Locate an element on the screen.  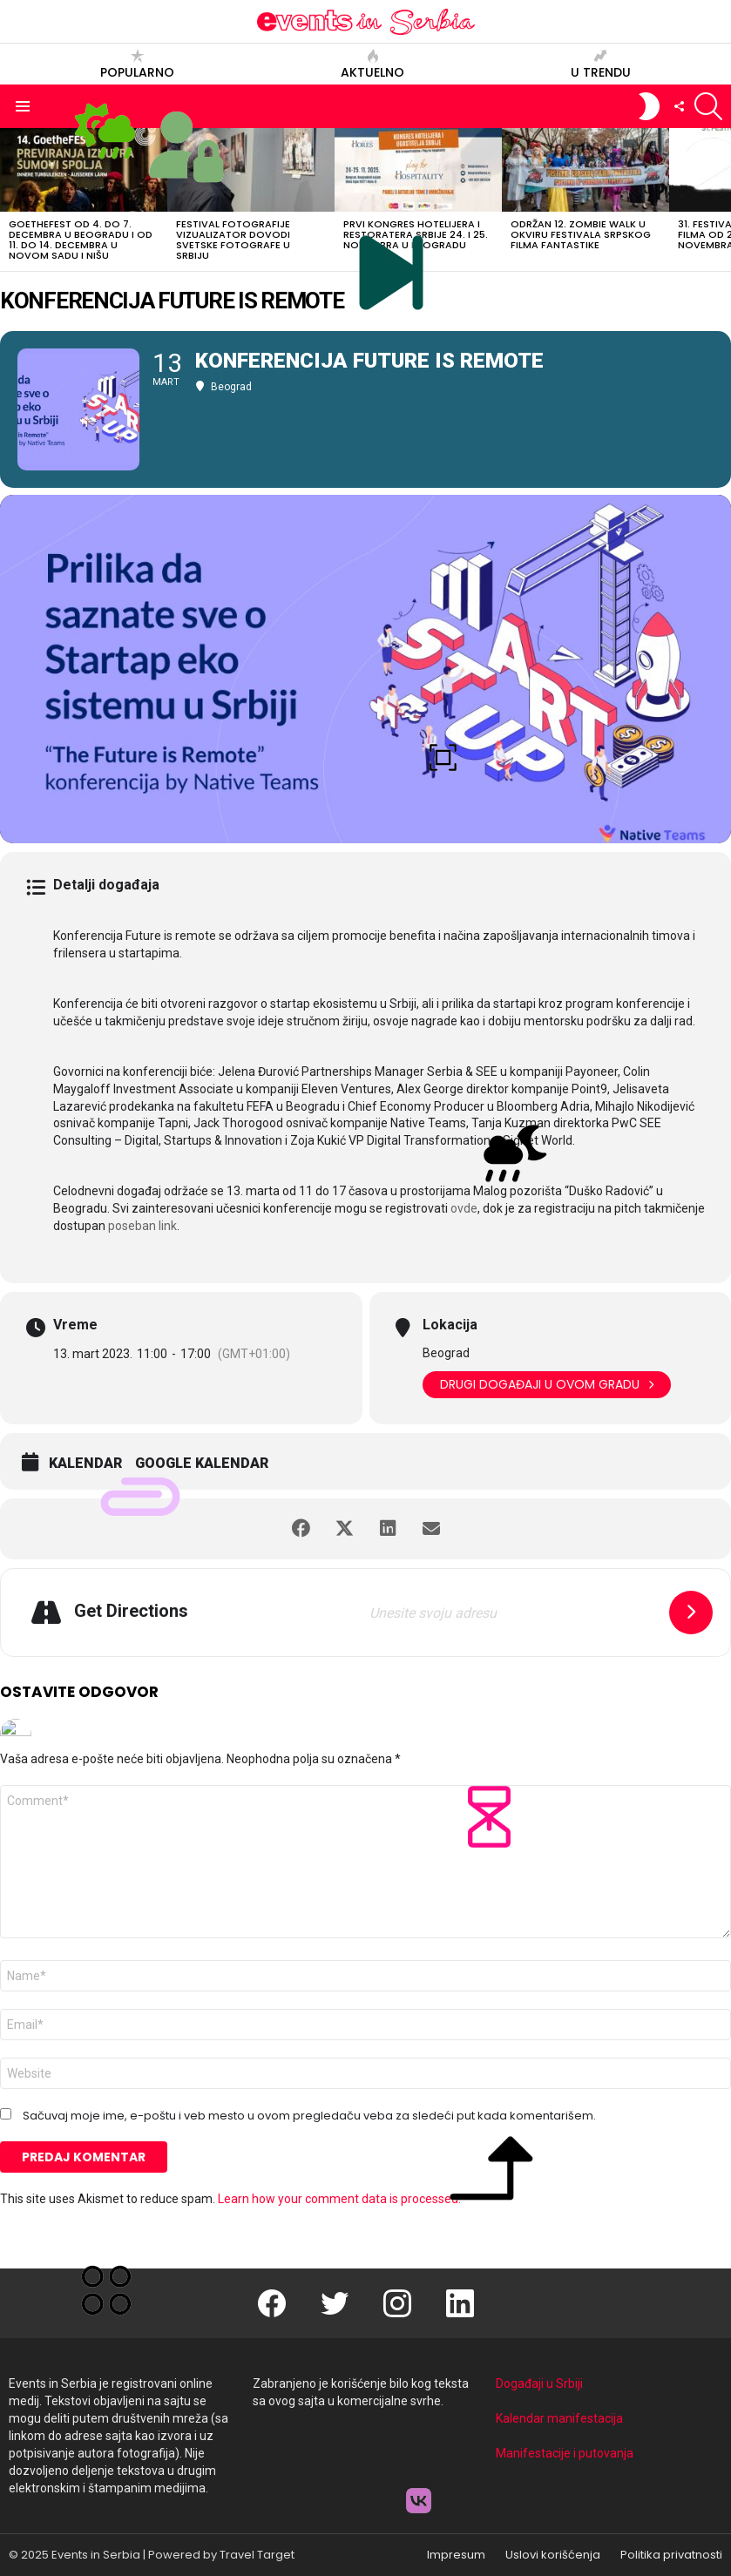
lock or secure a user account is located at coordinates (185, 144).